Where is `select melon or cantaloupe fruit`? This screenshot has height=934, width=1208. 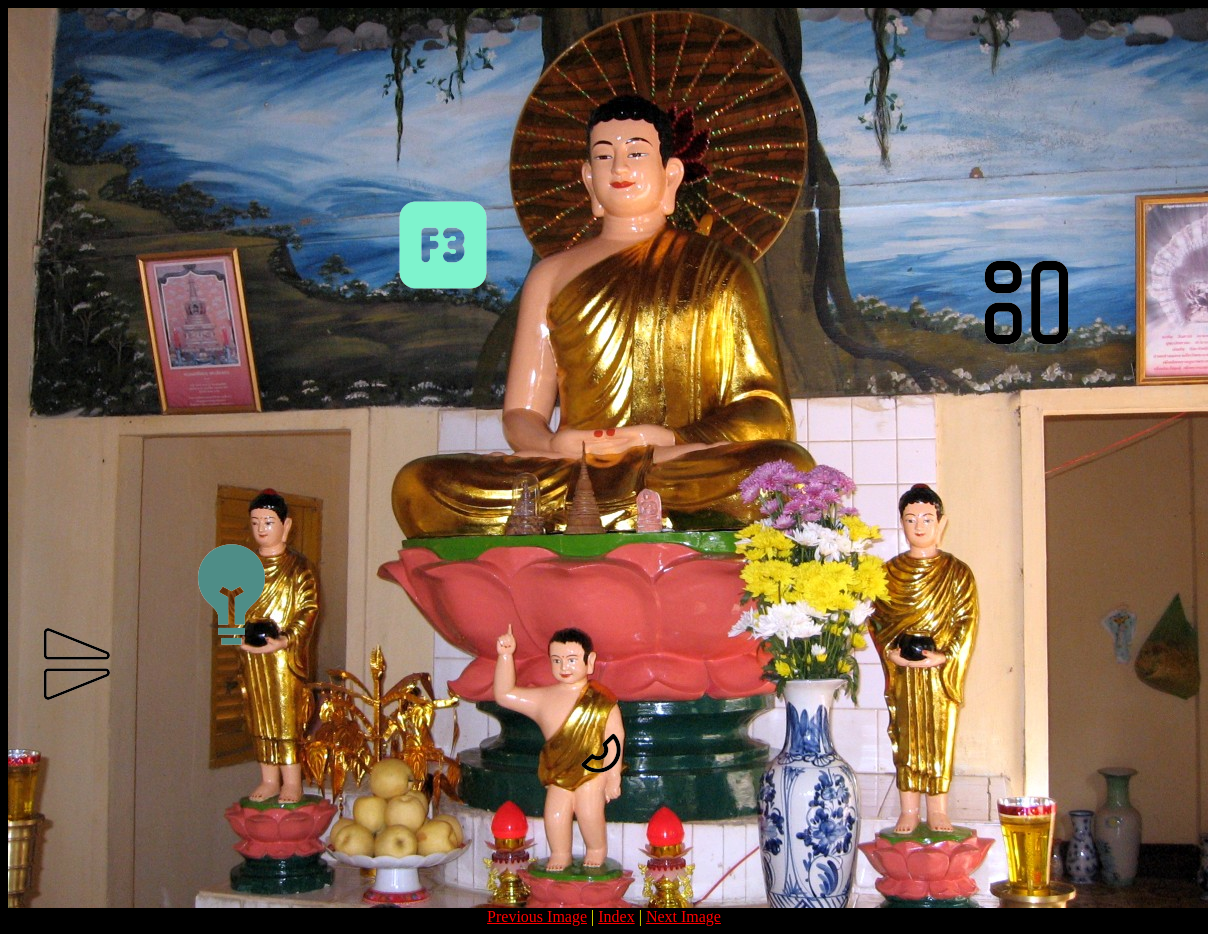
select melon or cantaloupe fruit is located at coordinates (602, 754).